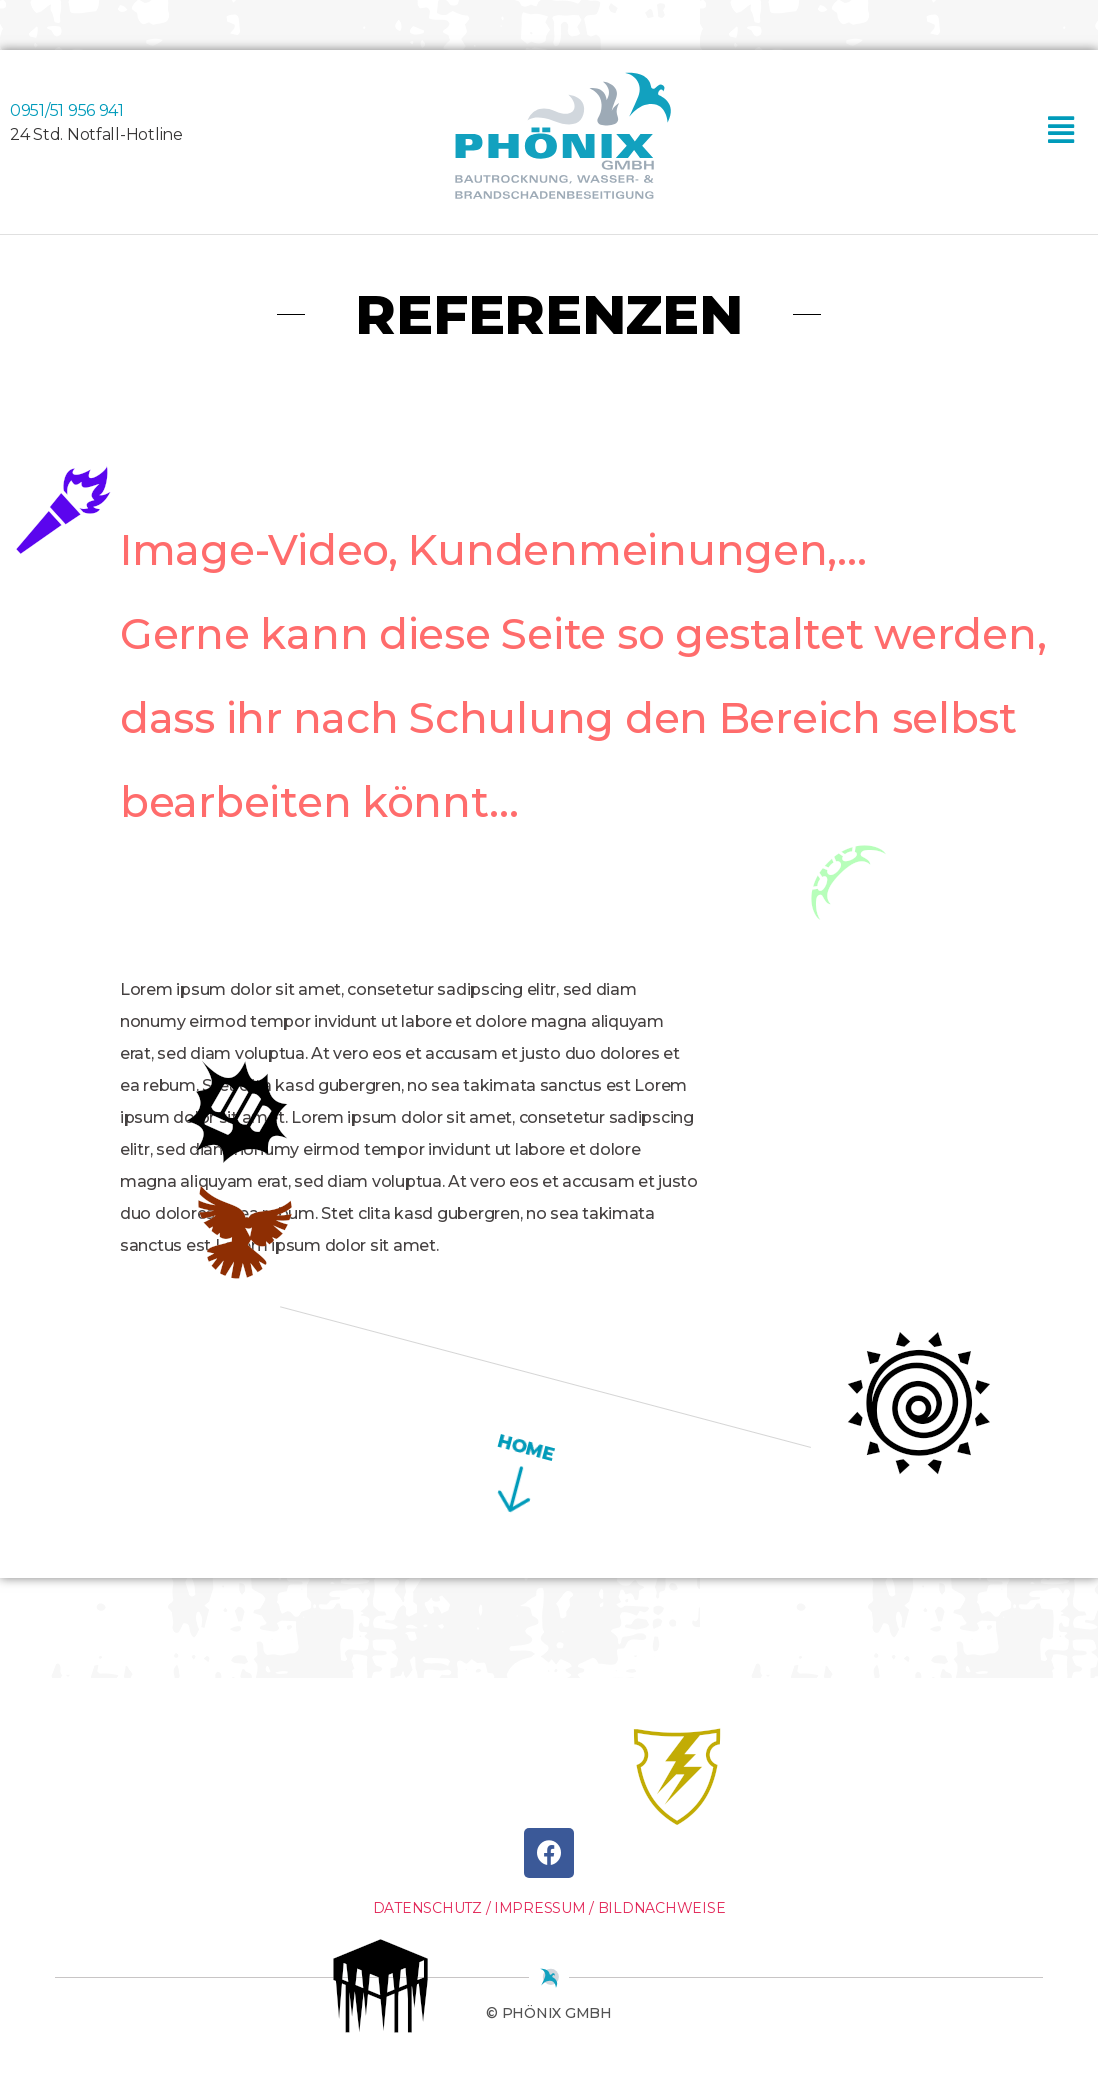 The height and width of the screenshot is (2088, 1098). Describe the element at coordinates (244, 1233) in the screenshot. I see `indicates peace or harmony state` at that location.